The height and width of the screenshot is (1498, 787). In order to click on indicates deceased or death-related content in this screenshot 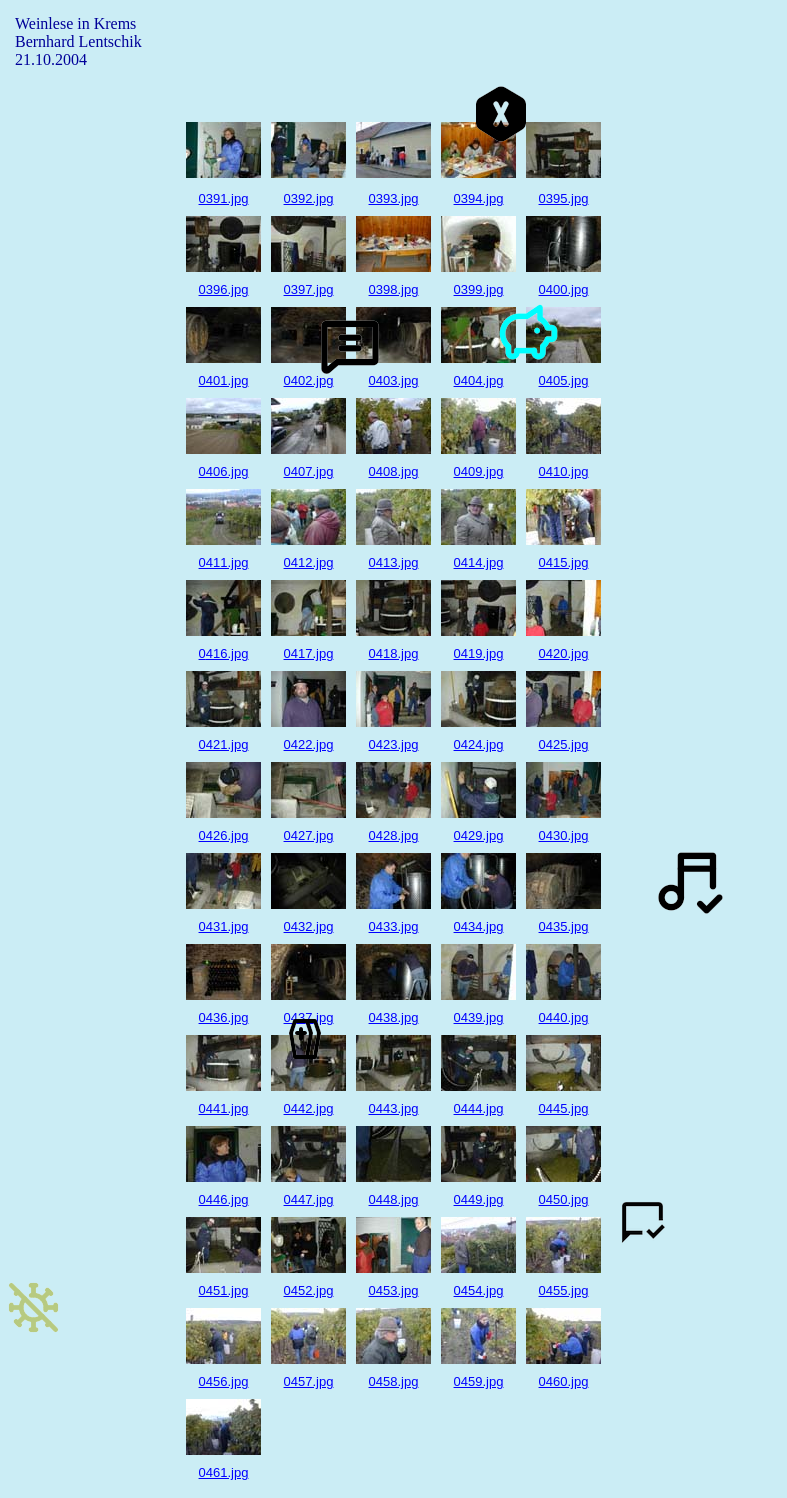, I will do `click(305, 1039)`.